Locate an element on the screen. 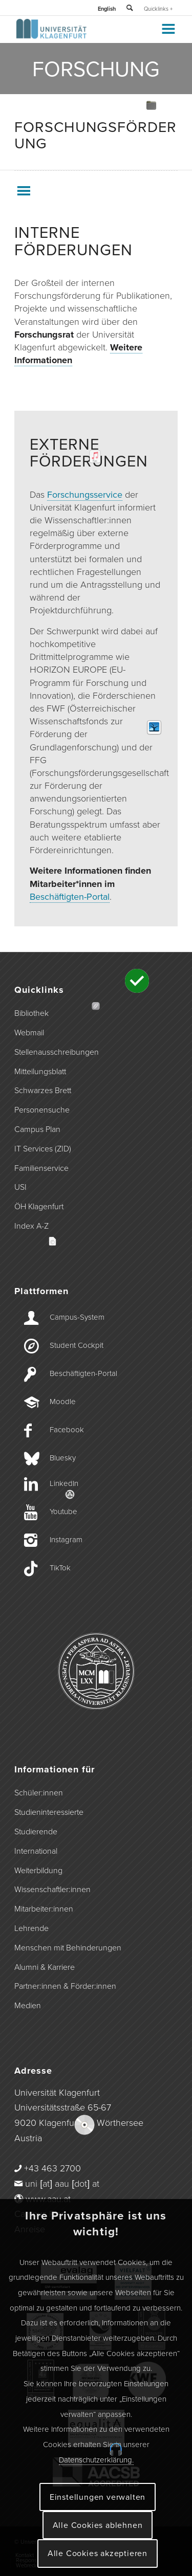 Image resolution: width=192 pixels, height=2576 pixels. open shotwell photo manager is located at coordinates (154, 727).